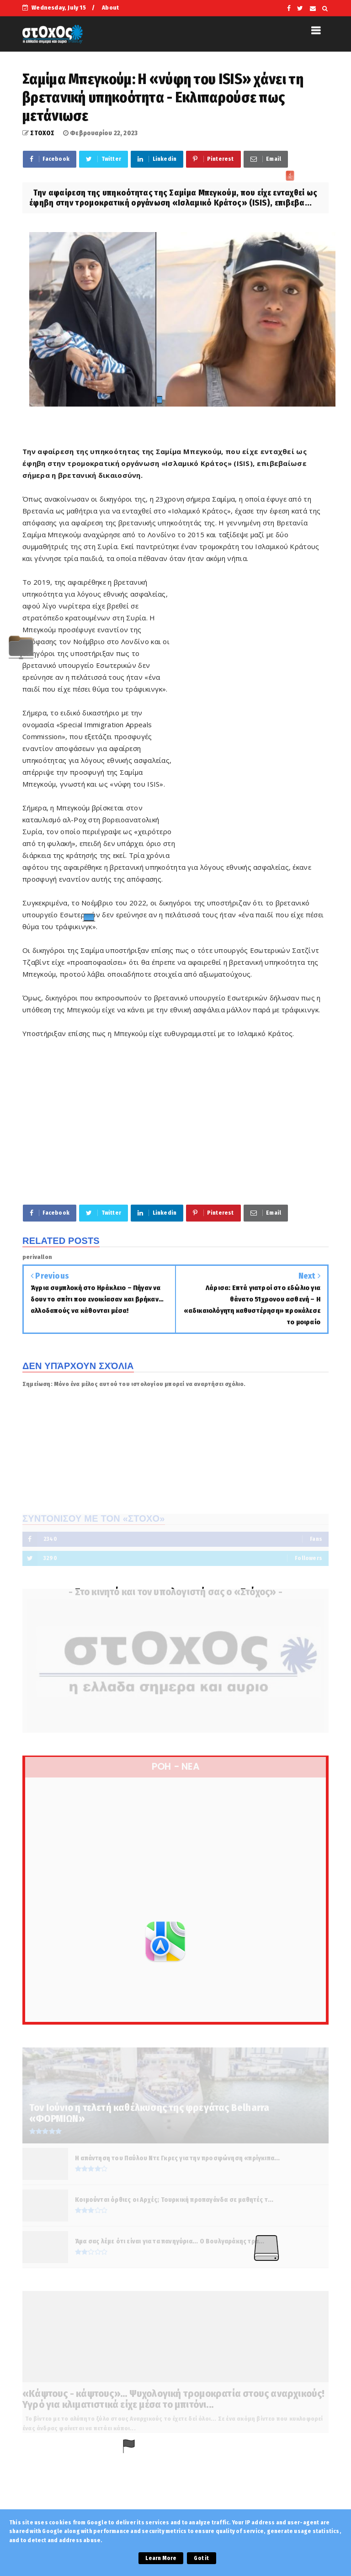 This screenshot has height=2576, width=351. I want to click on macbook pro 15-inch device icon, so click(89, 917).